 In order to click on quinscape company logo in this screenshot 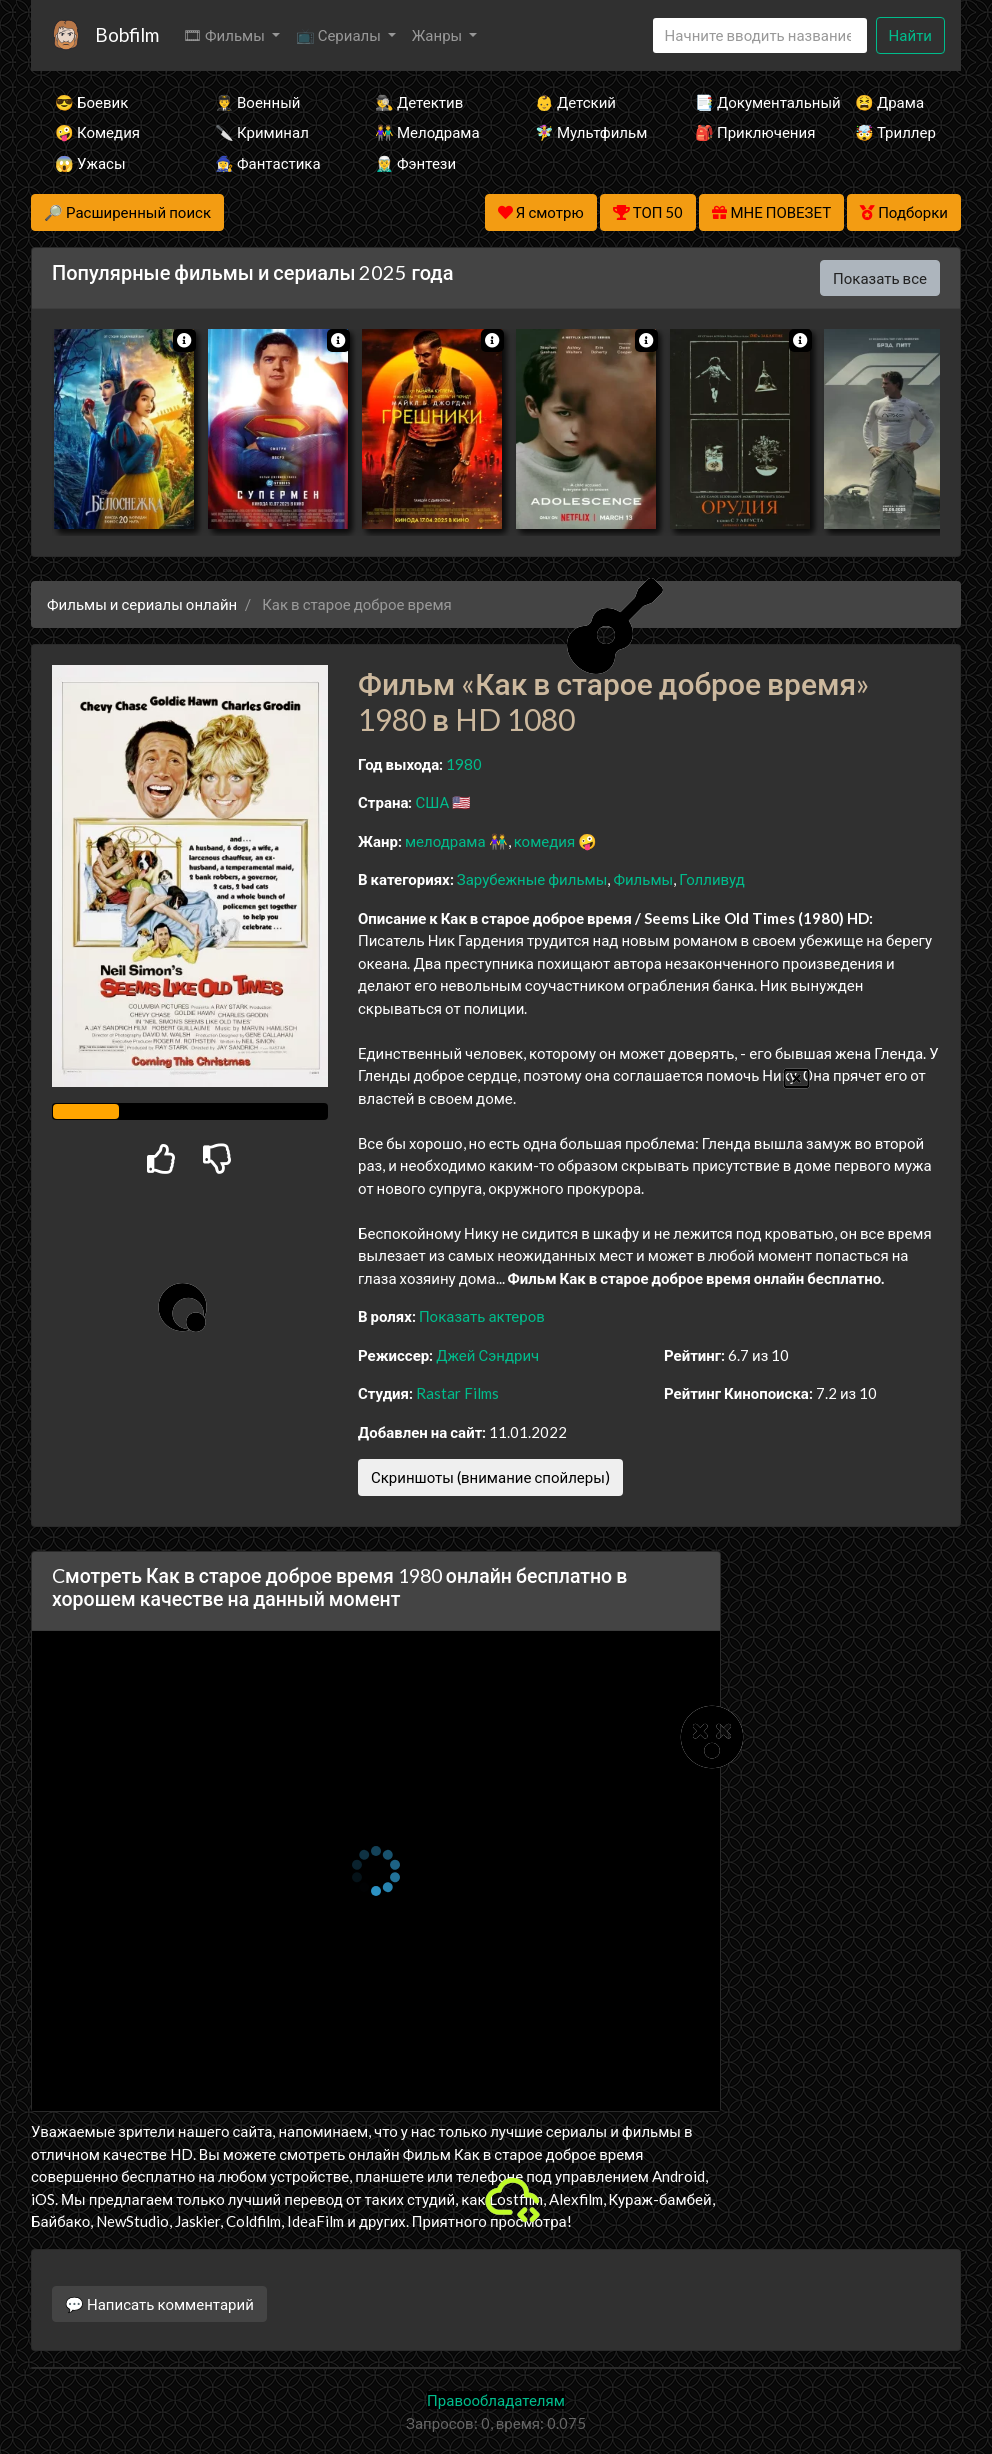, I will do `click(182, 1307)`.